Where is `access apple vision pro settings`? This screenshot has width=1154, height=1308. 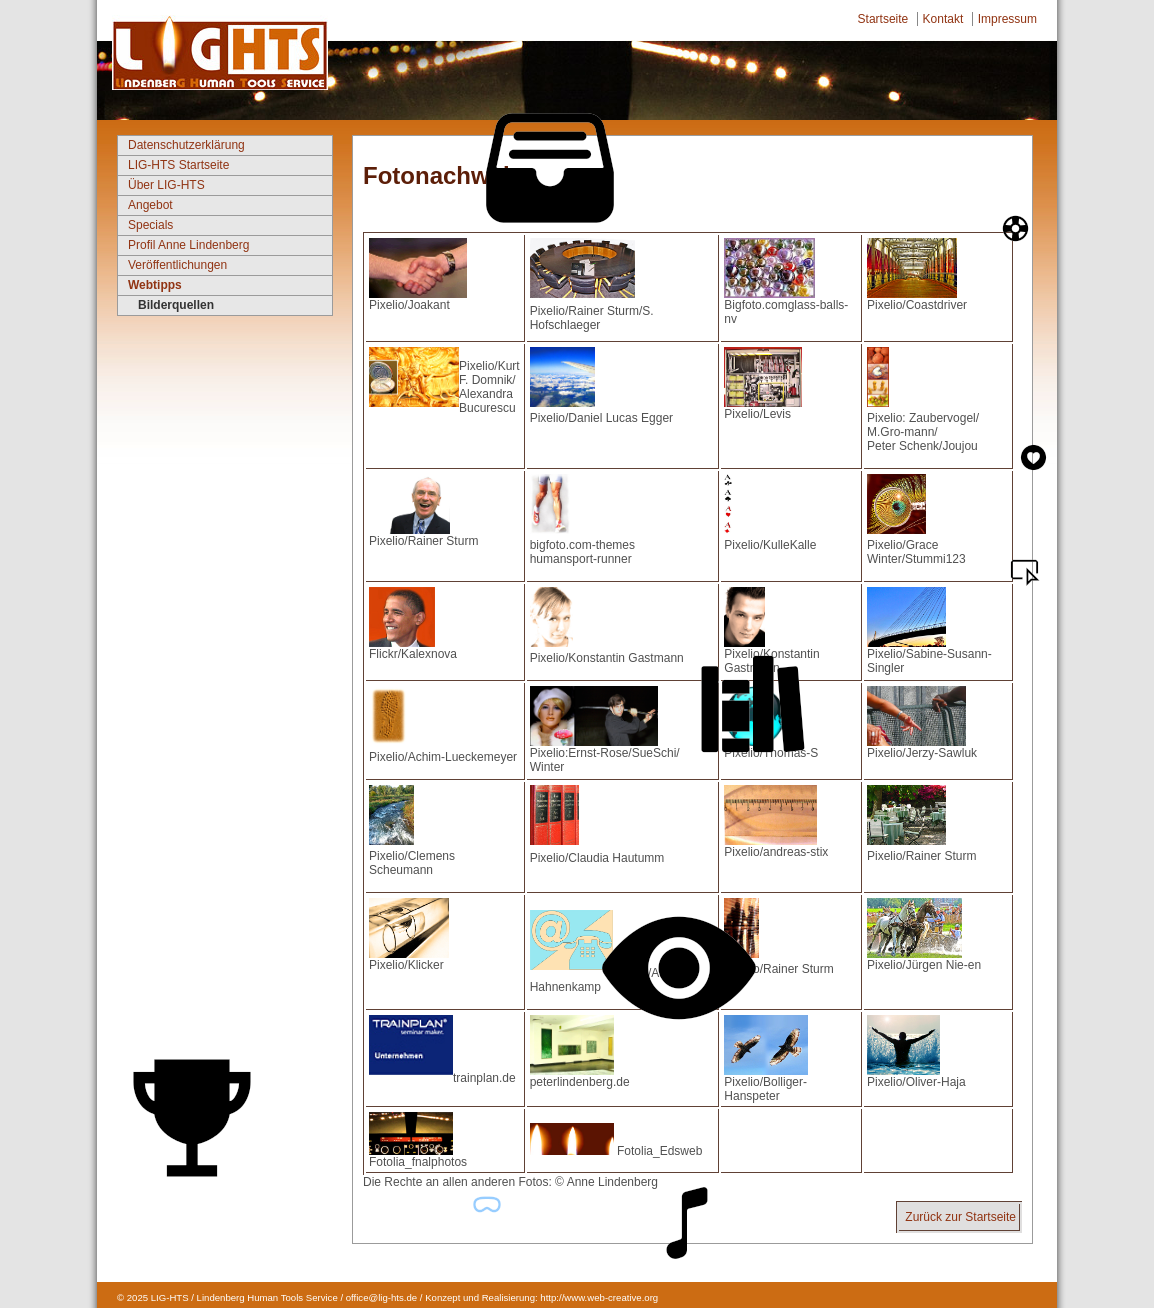 access apple vision pro settings is located at coordinates (487, 1204).